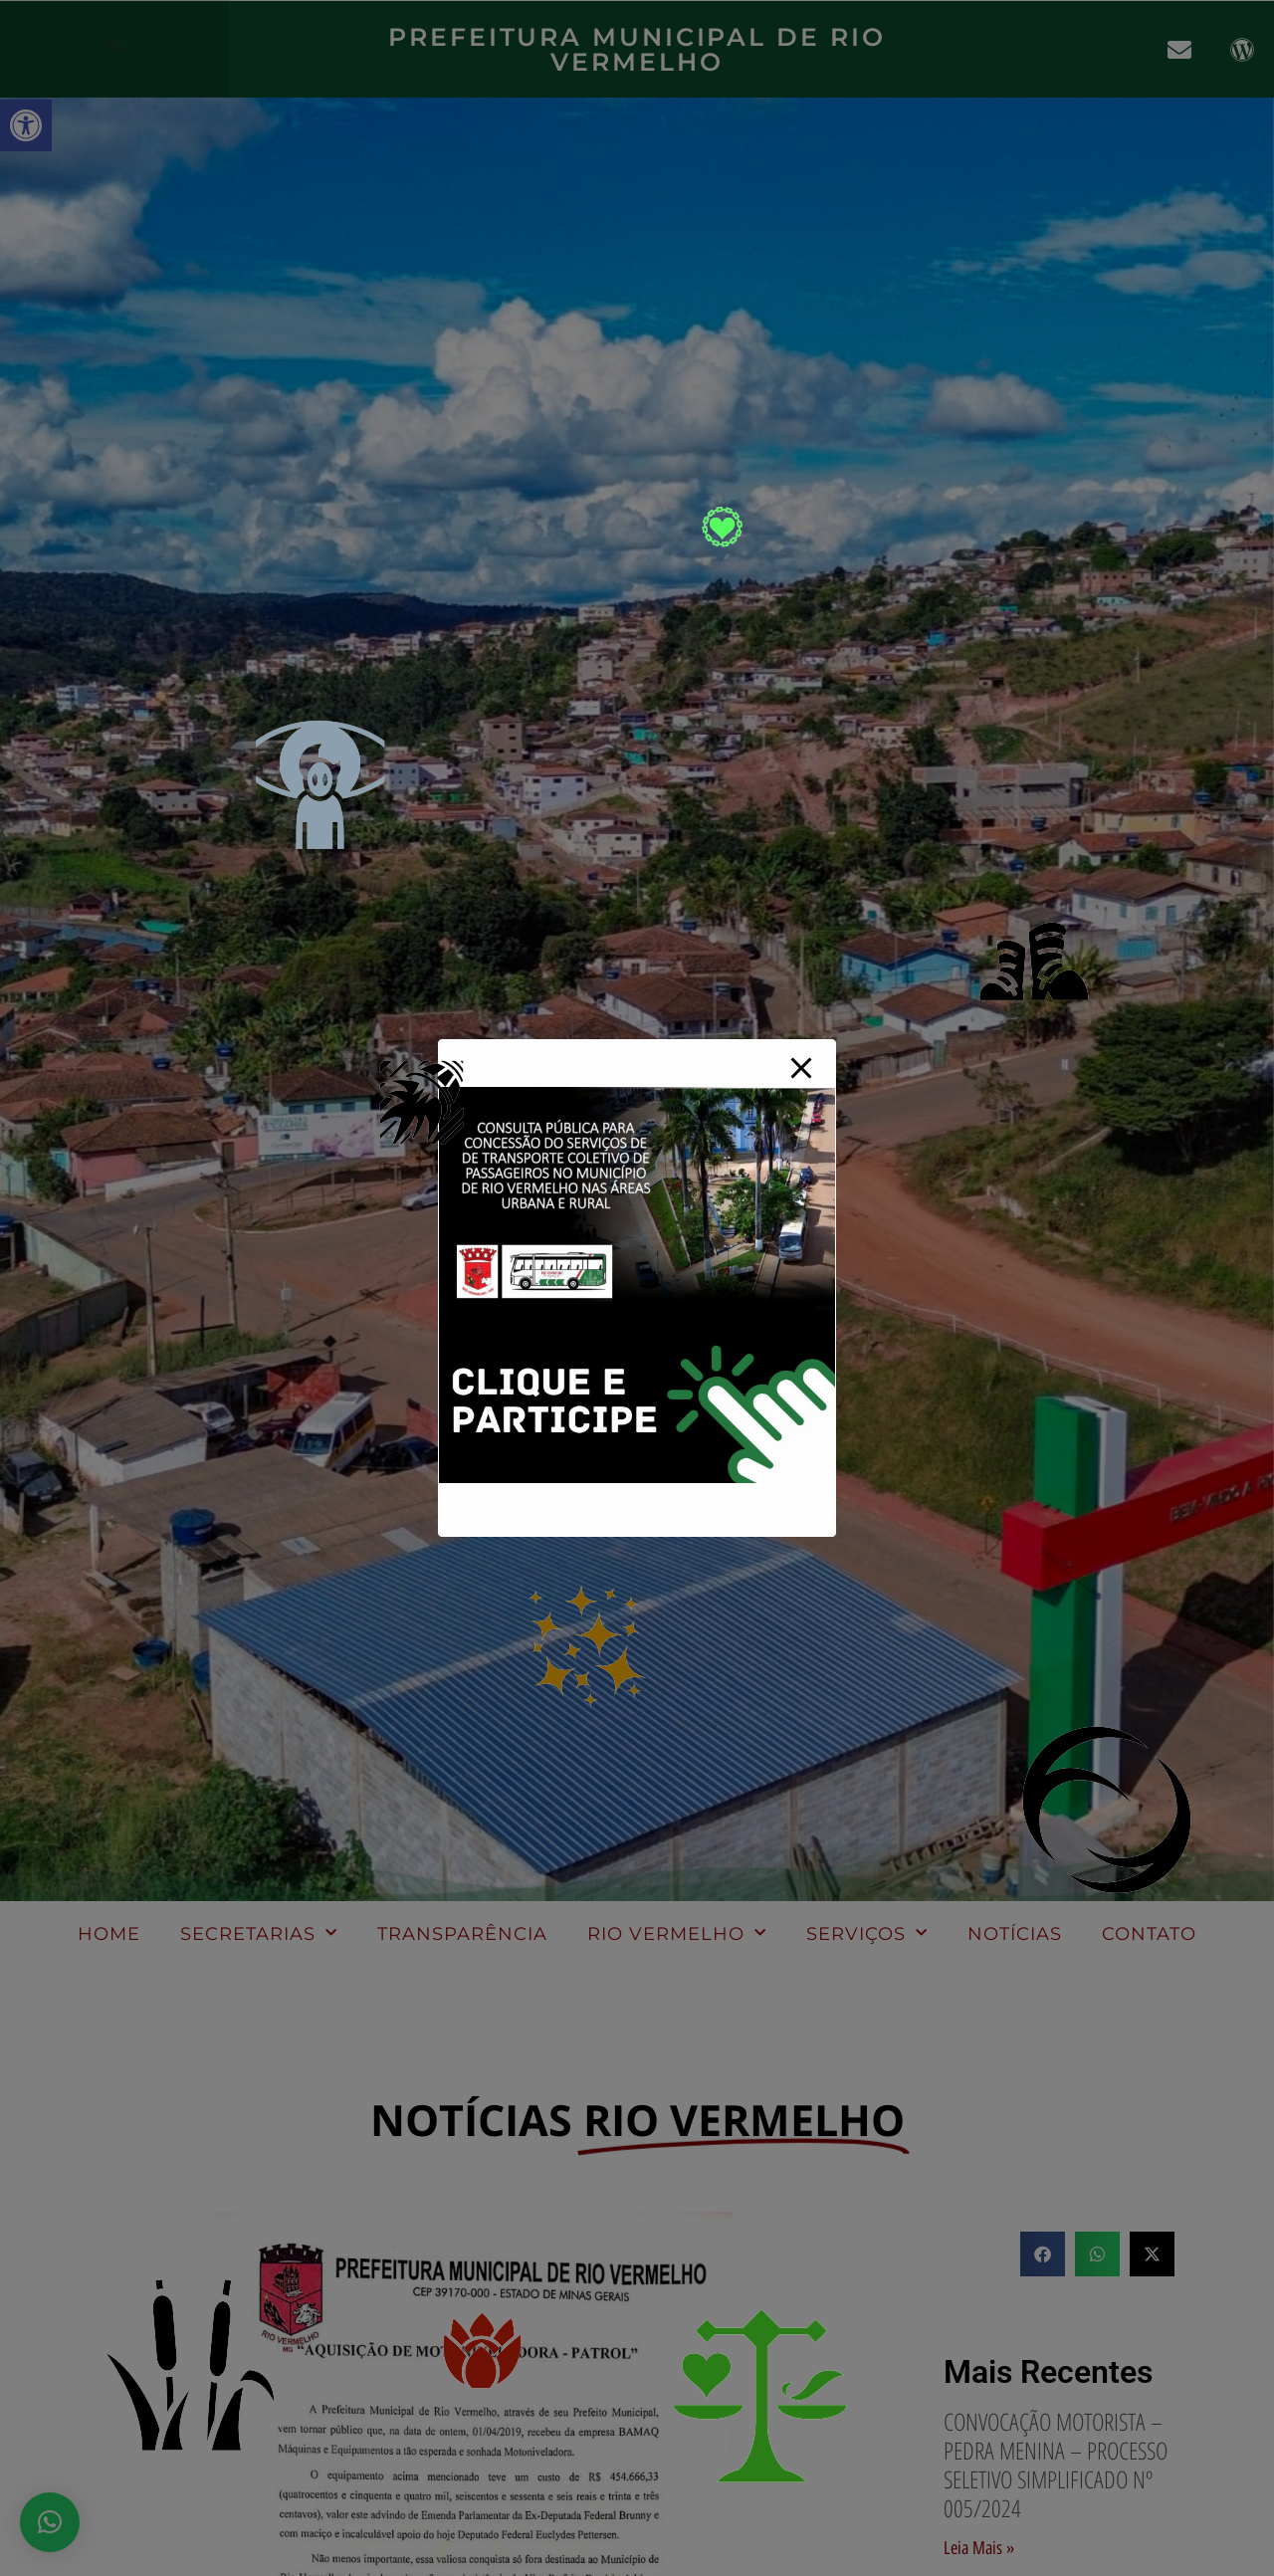  I want to click on indicates a locked or committed relationship status, so click(722, 527).